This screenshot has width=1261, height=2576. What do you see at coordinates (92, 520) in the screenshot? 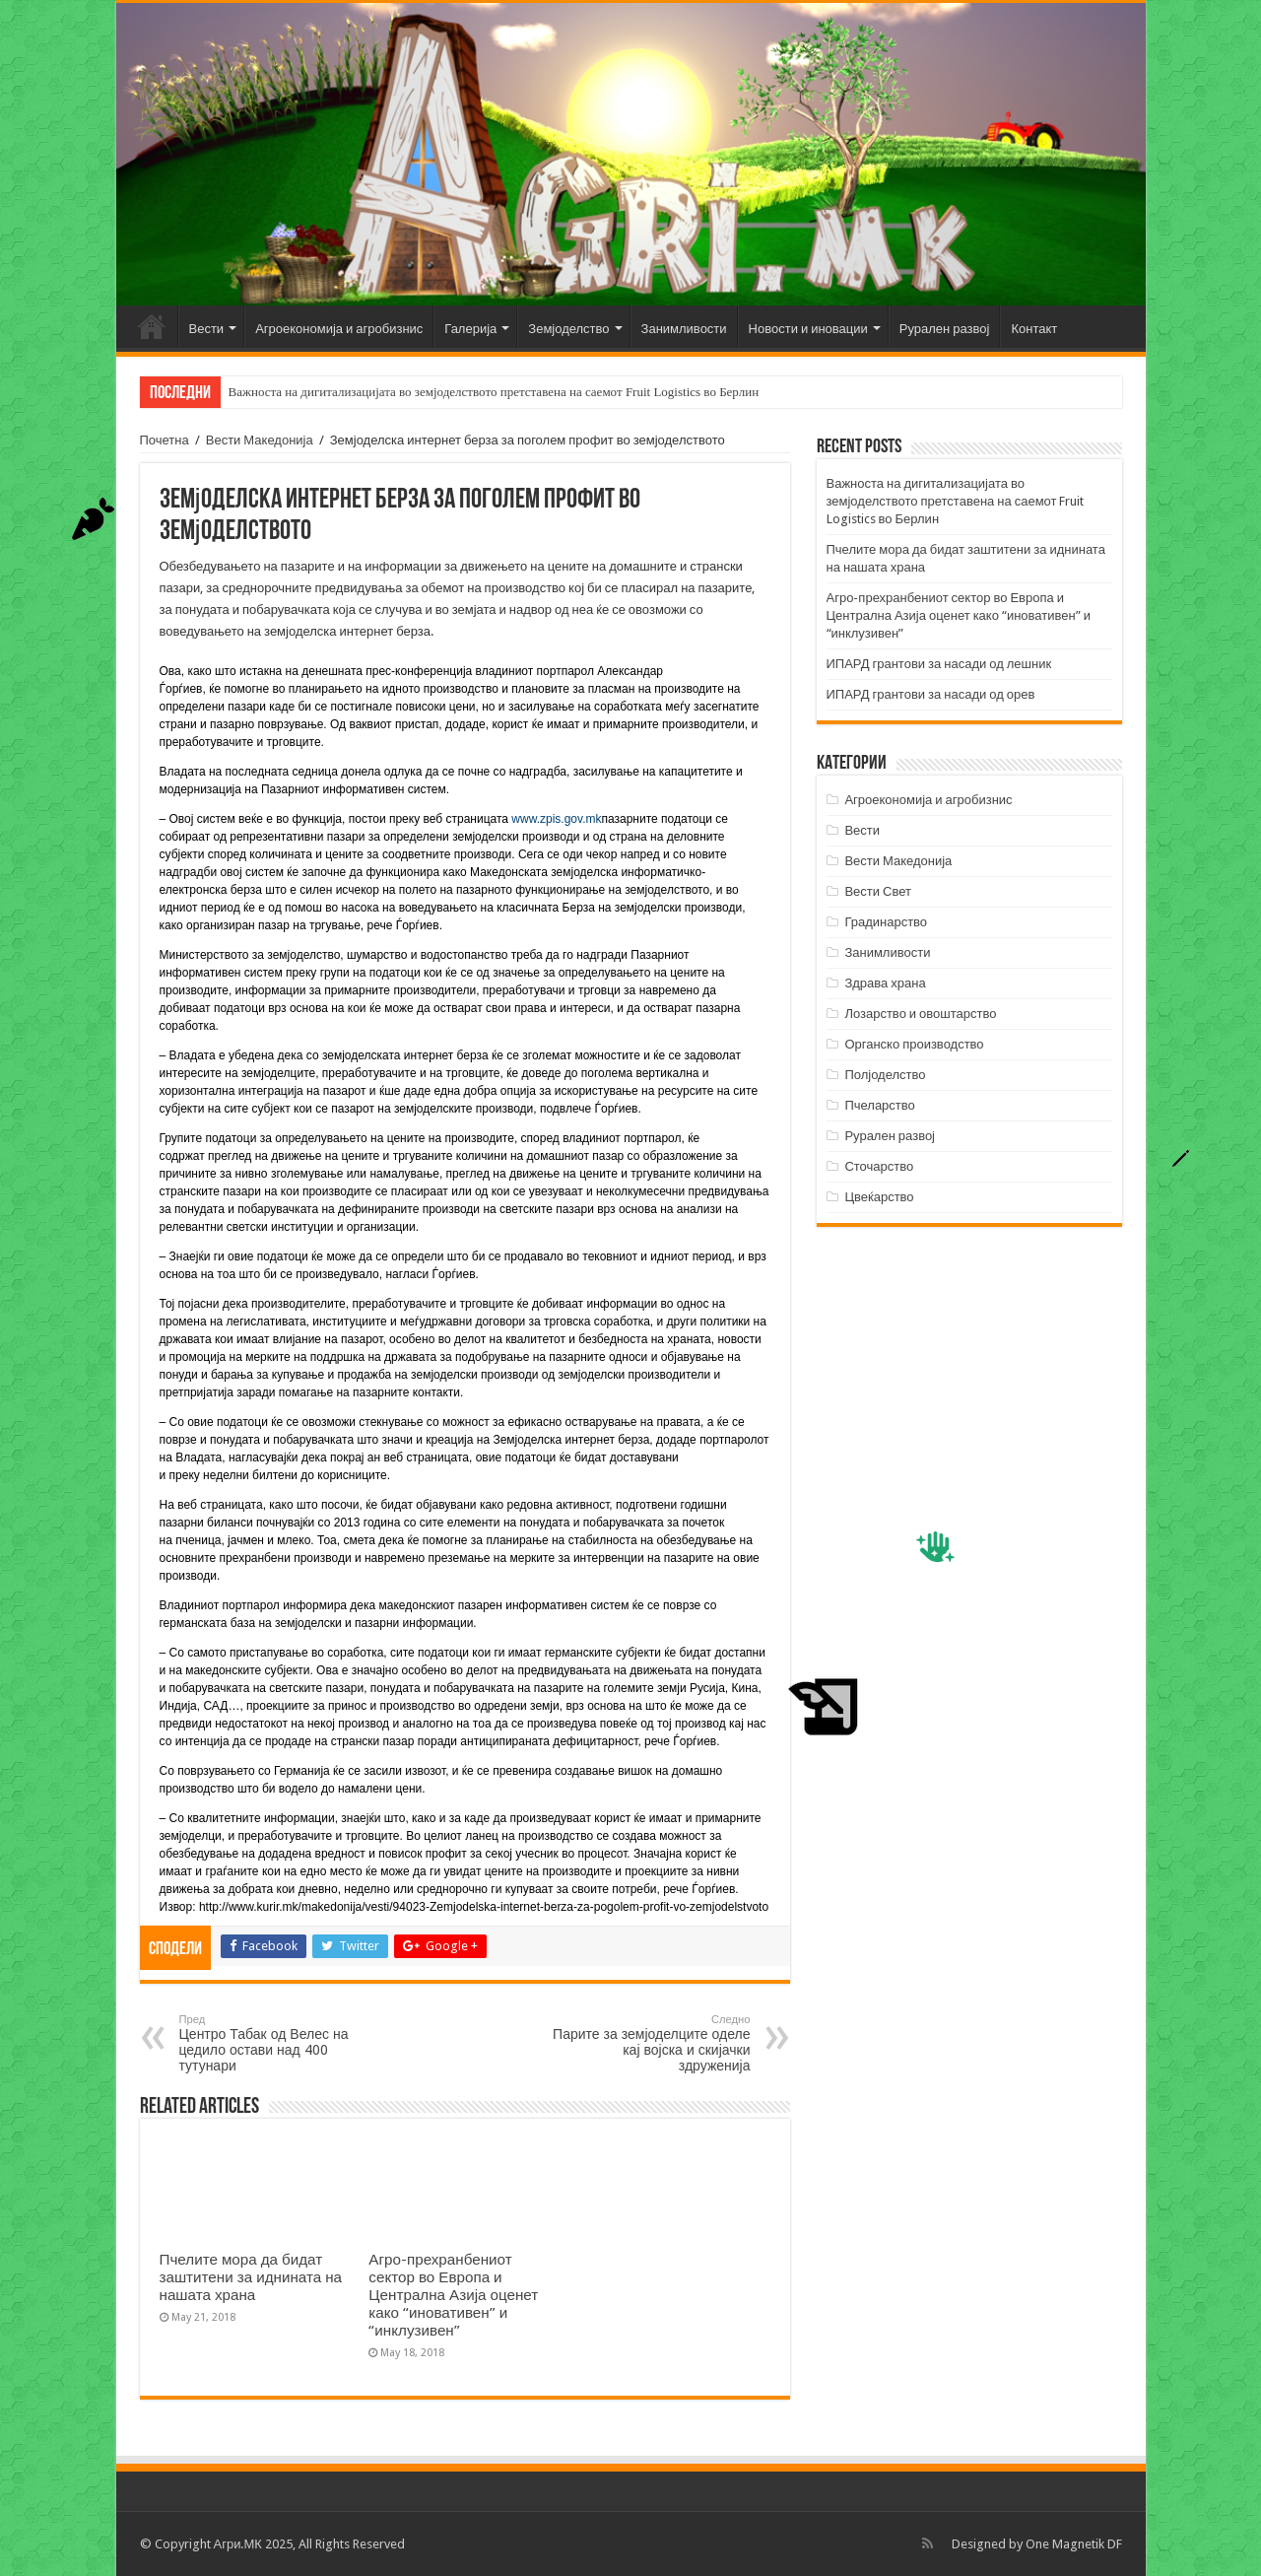
I see `browse vegetable or produce category` at bounding box center [92, 520].